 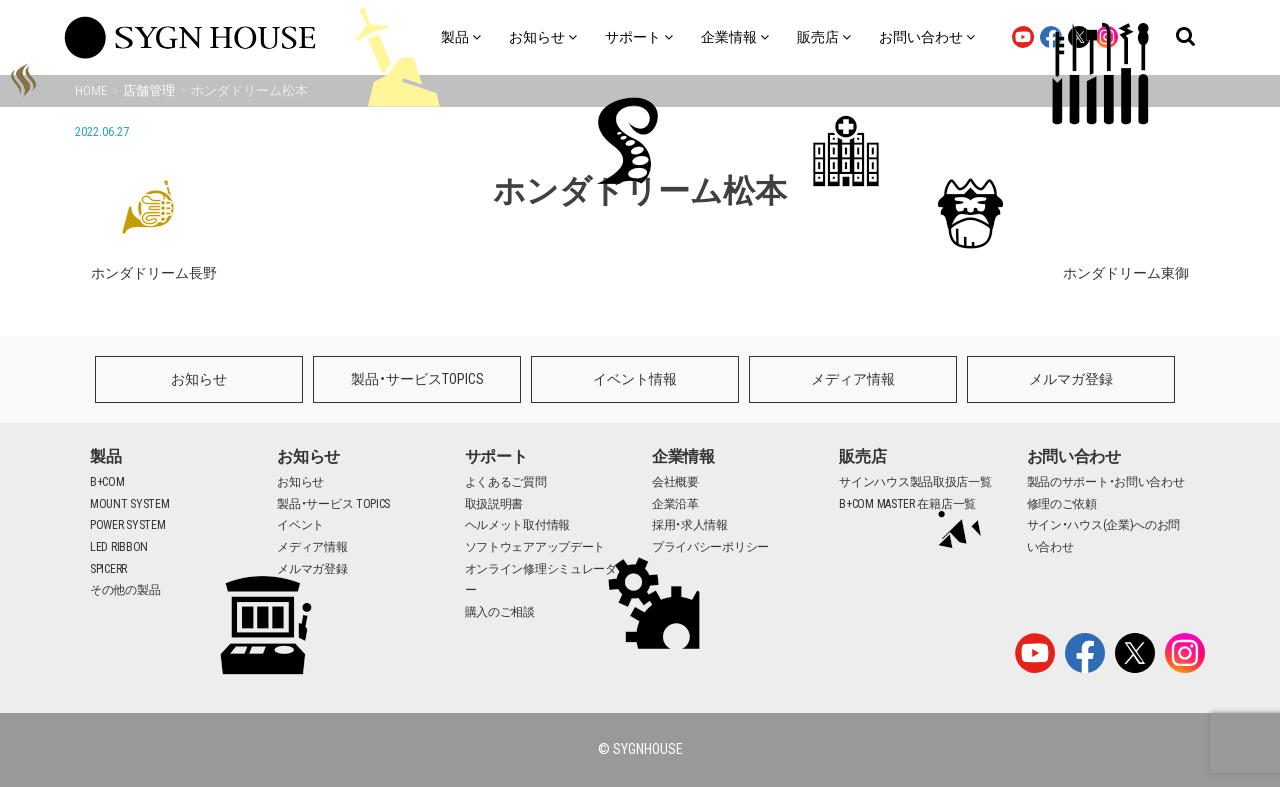 I want to click on explore ancient Egypt themed content, so click(x=960, y=532).